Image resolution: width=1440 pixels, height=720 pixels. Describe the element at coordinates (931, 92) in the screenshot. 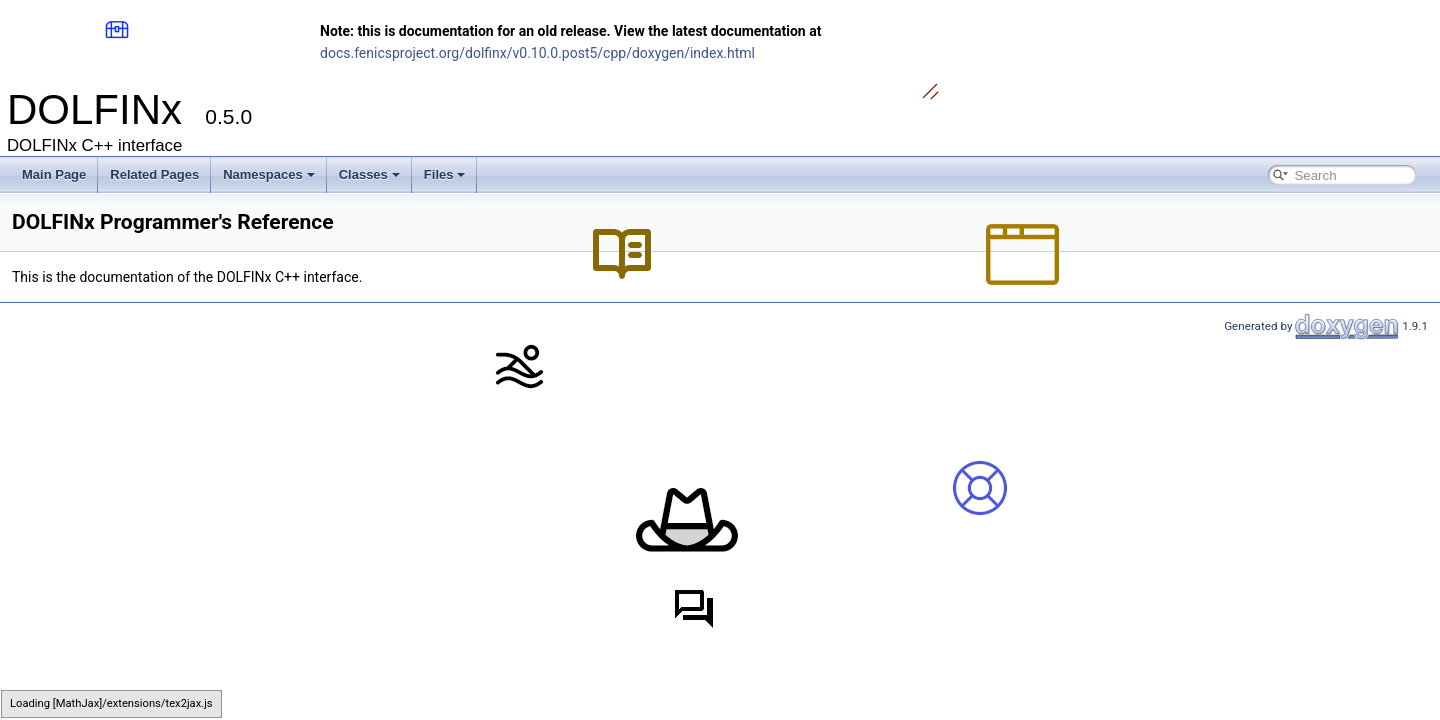

I see `indicates a count or tally of two items` at that location.